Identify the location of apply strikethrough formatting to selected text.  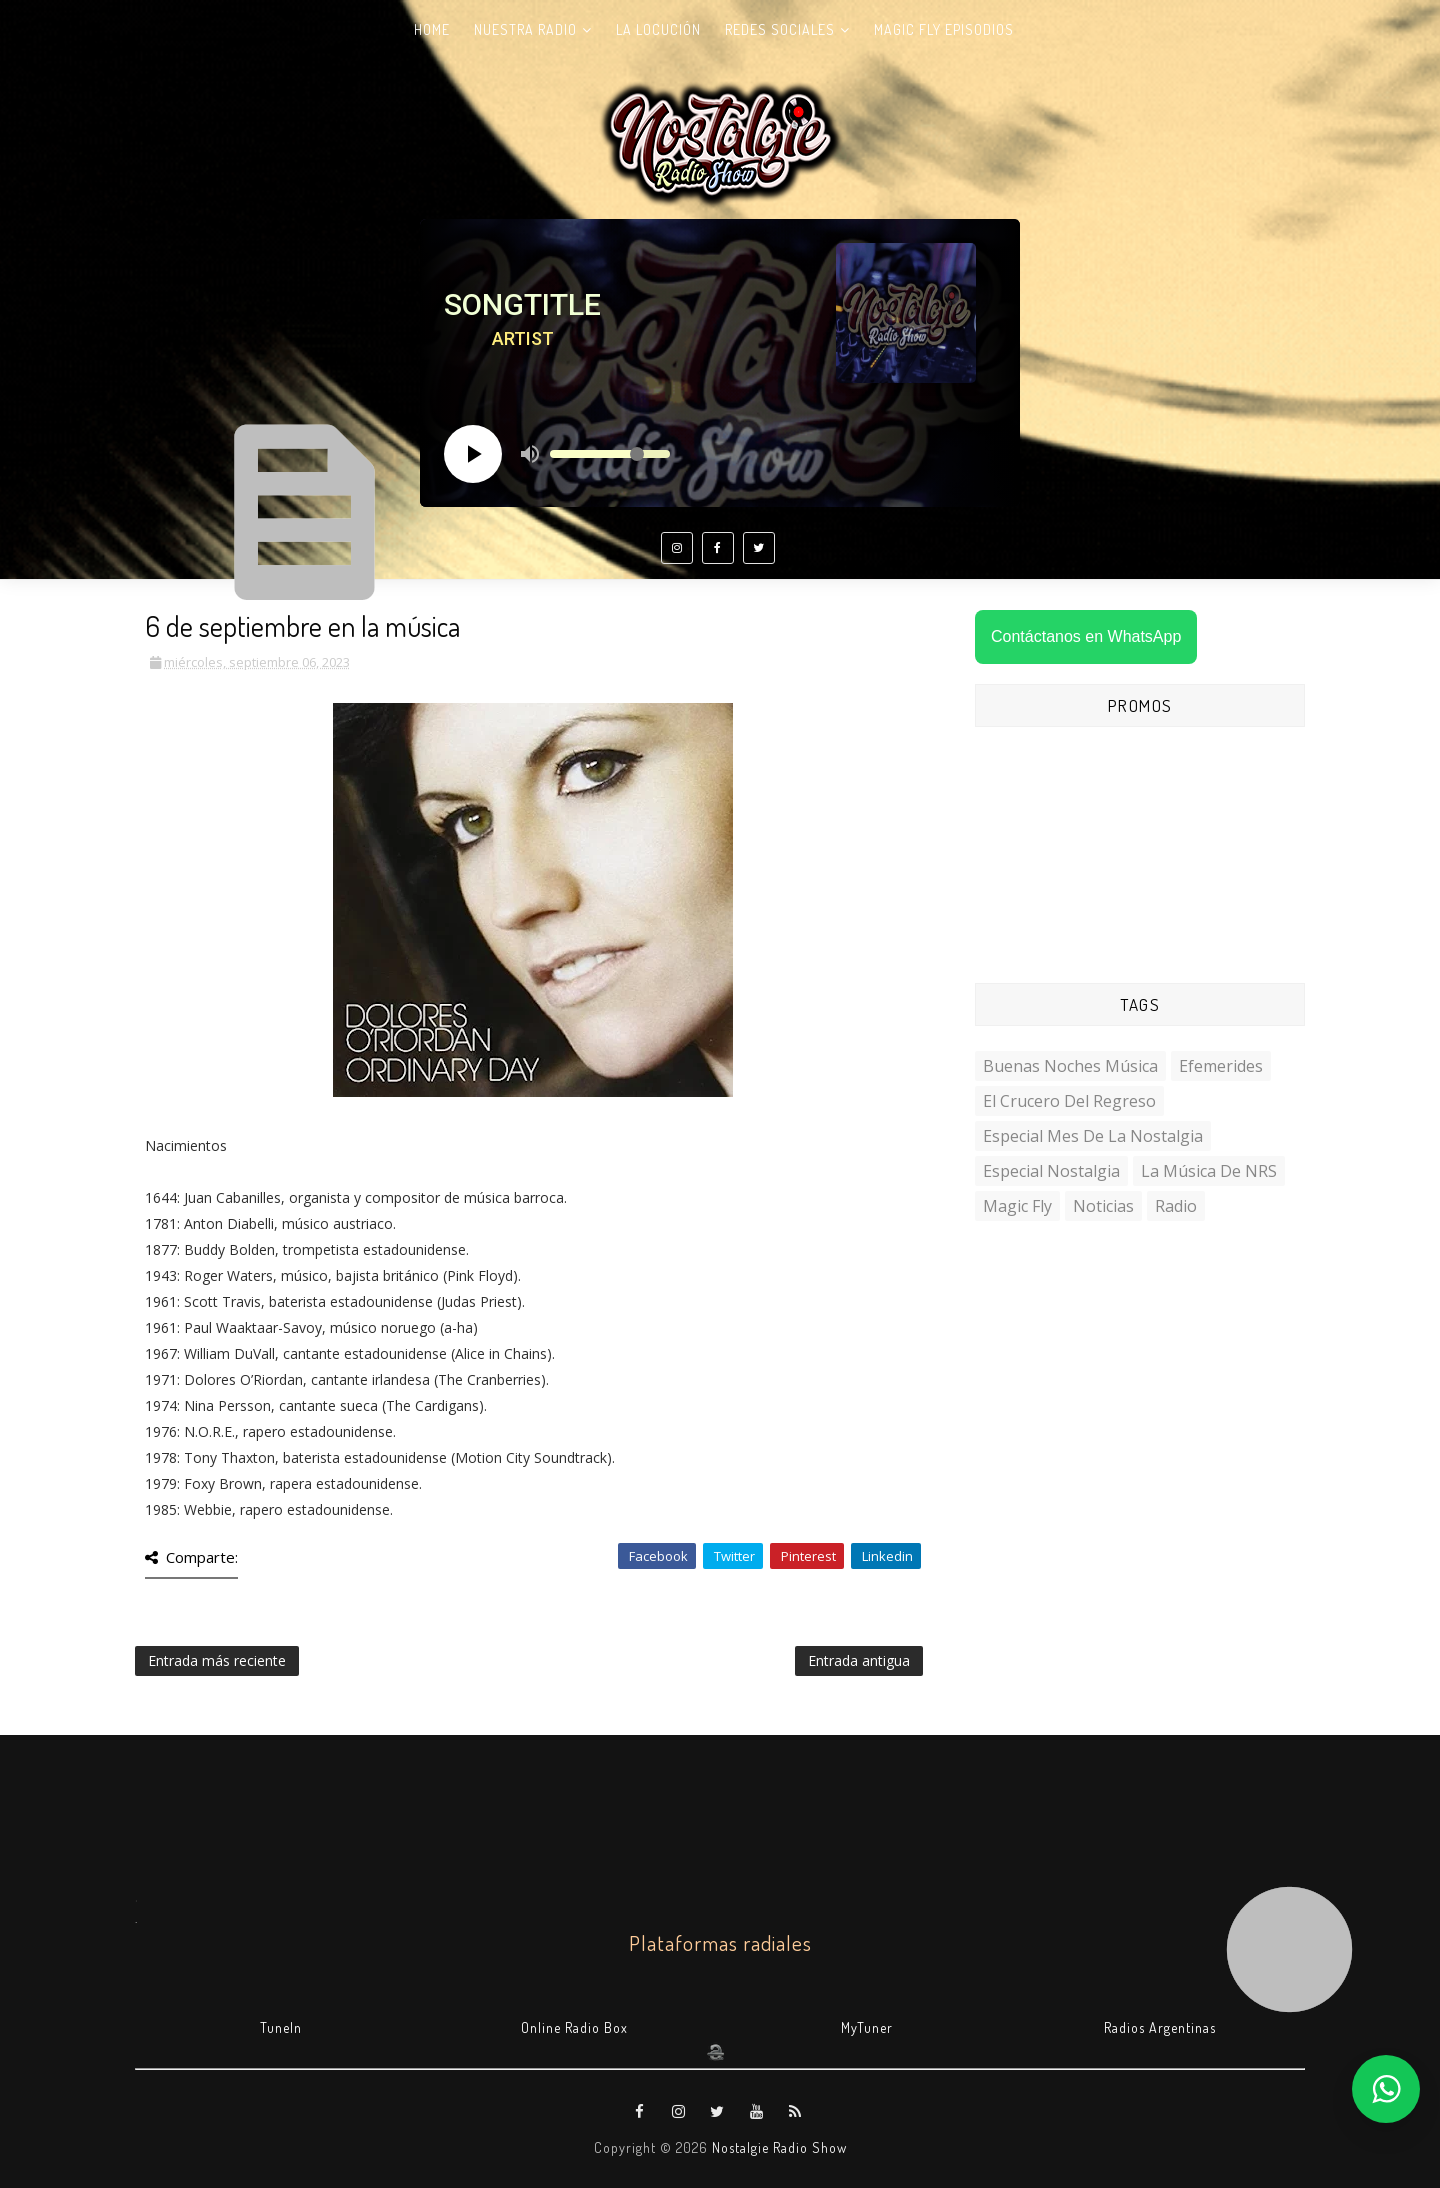
(716, 2052).